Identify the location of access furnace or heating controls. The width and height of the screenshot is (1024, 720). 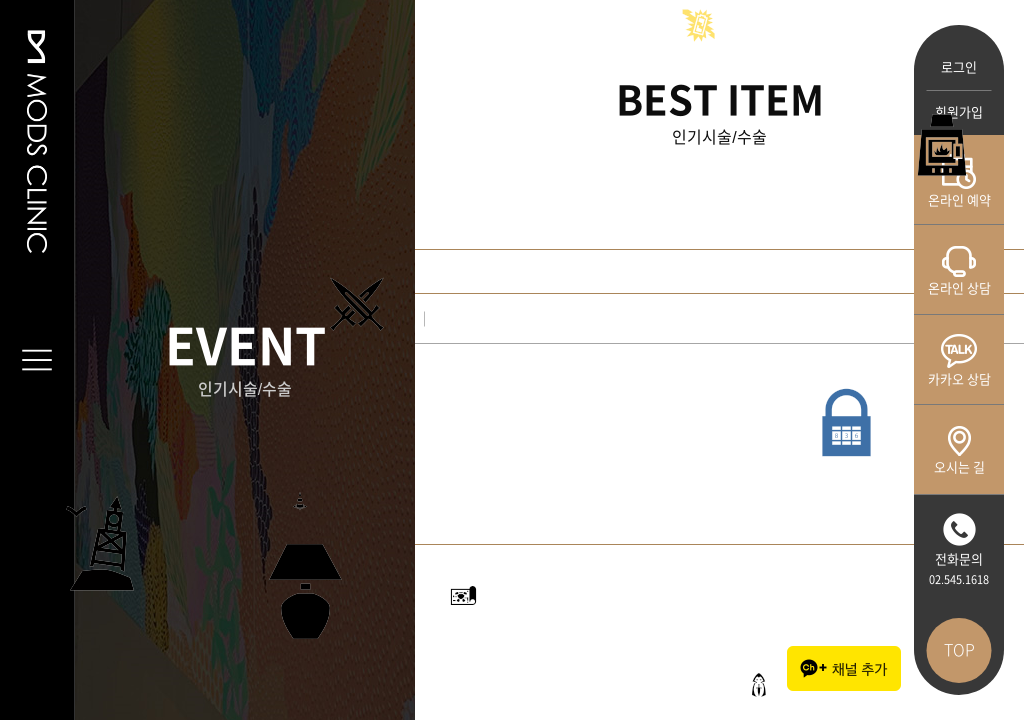
(942, 145).